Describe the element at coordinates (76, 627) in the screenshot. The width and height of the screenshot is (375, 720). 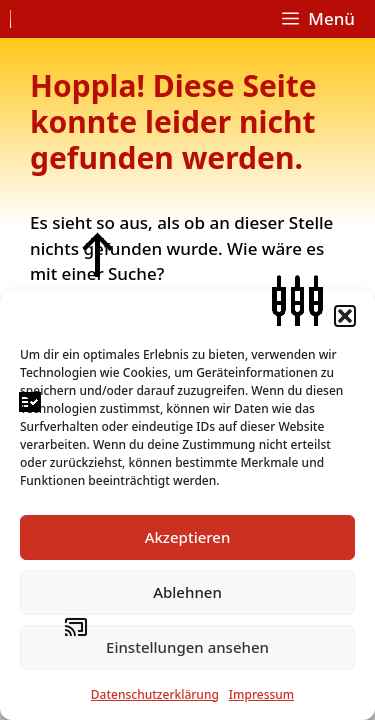
I see `indicates active casting connection to a device` at that location.